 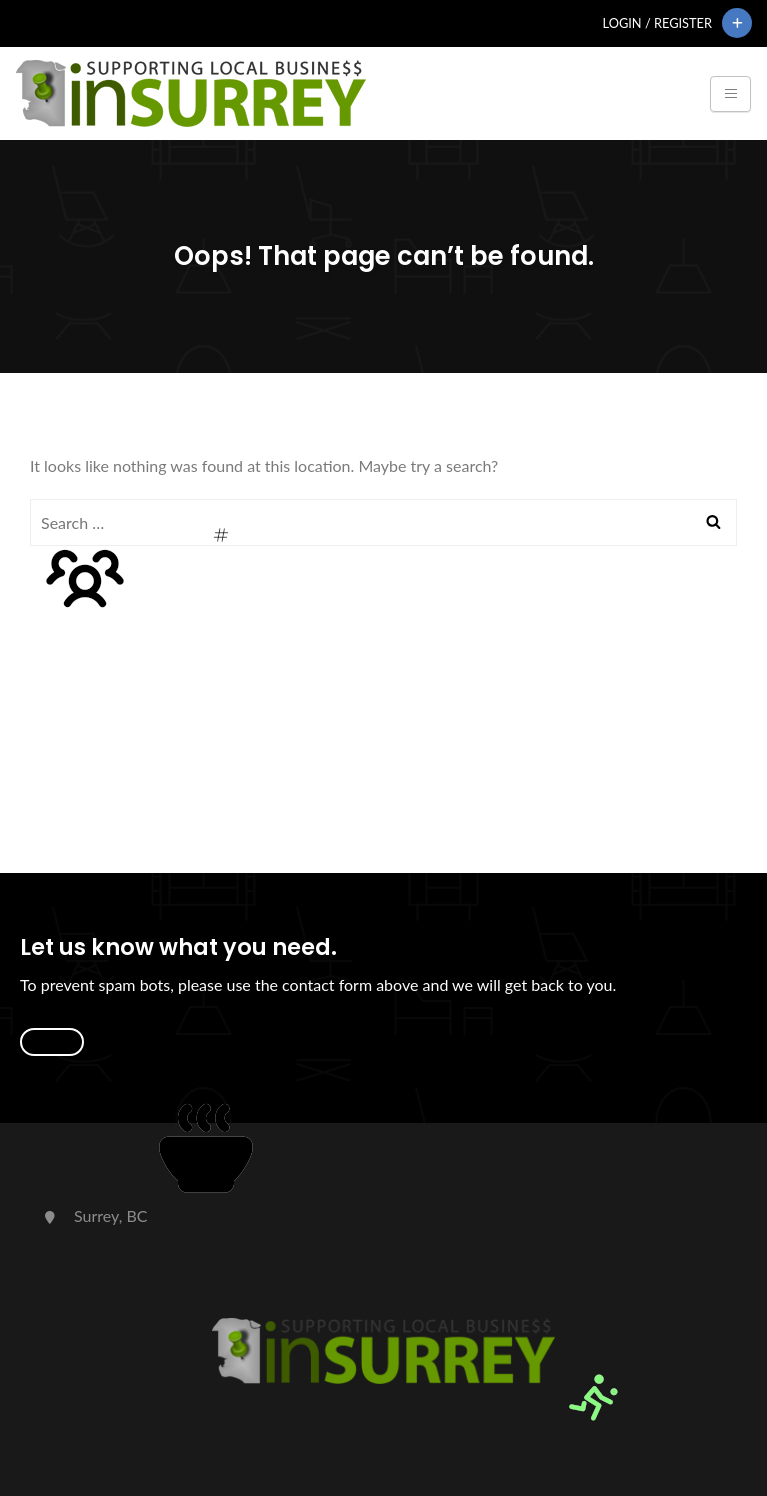 What do you see at coordinates (206, 1146) in the screenshot?
I see `browse soup or hot food options` at bounding box center [206, 1146].